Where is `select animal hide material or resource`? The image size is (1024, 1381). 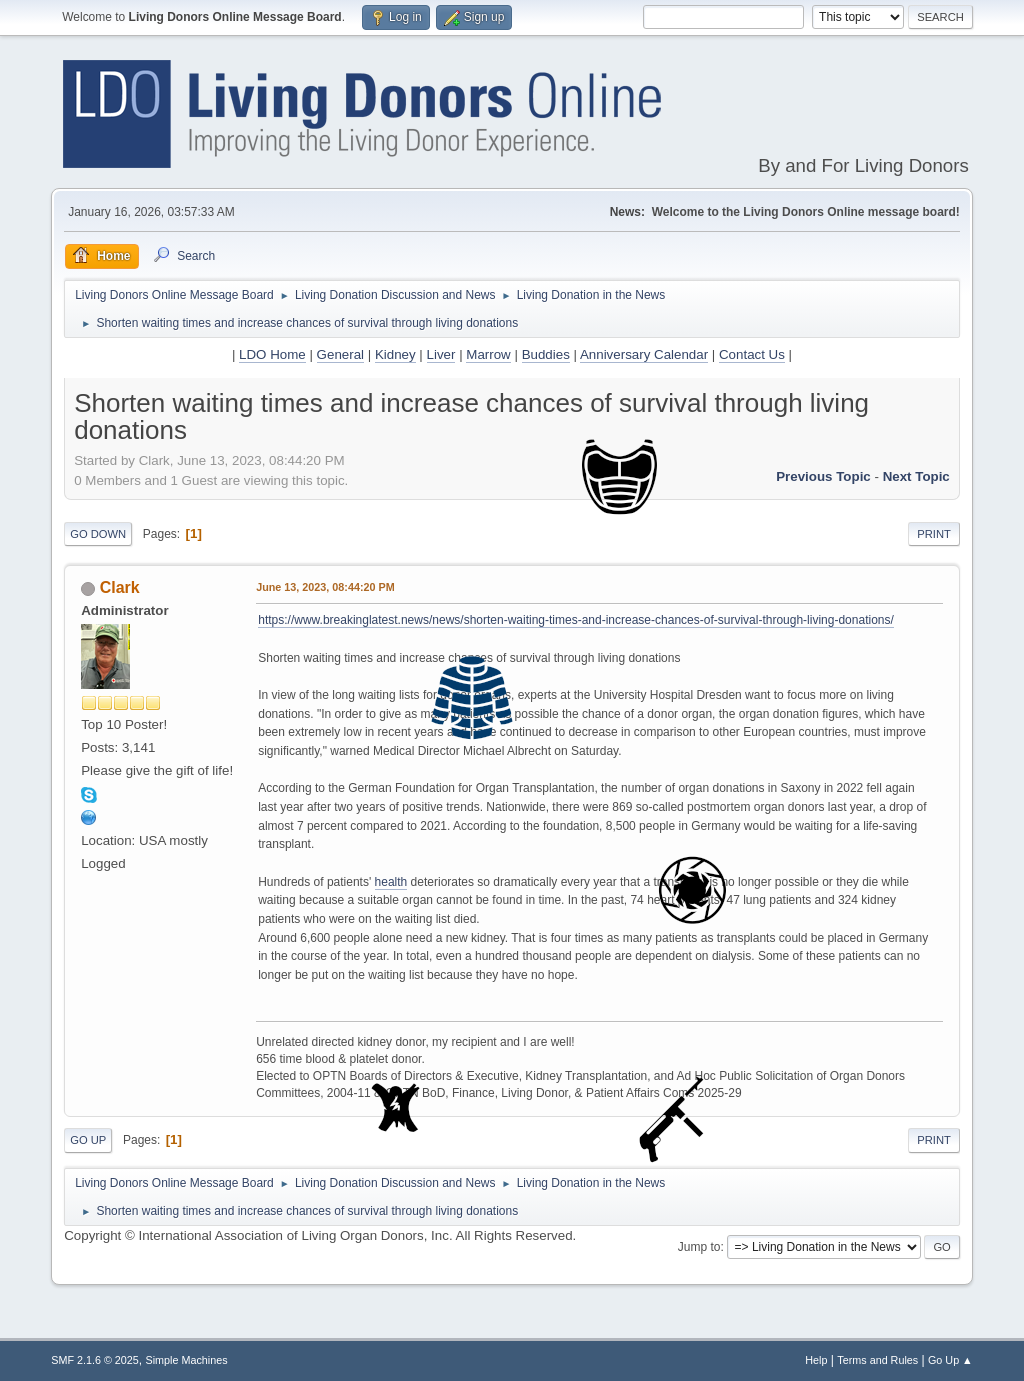
select animal hide material or resource is located at coordinates (395, 1107).